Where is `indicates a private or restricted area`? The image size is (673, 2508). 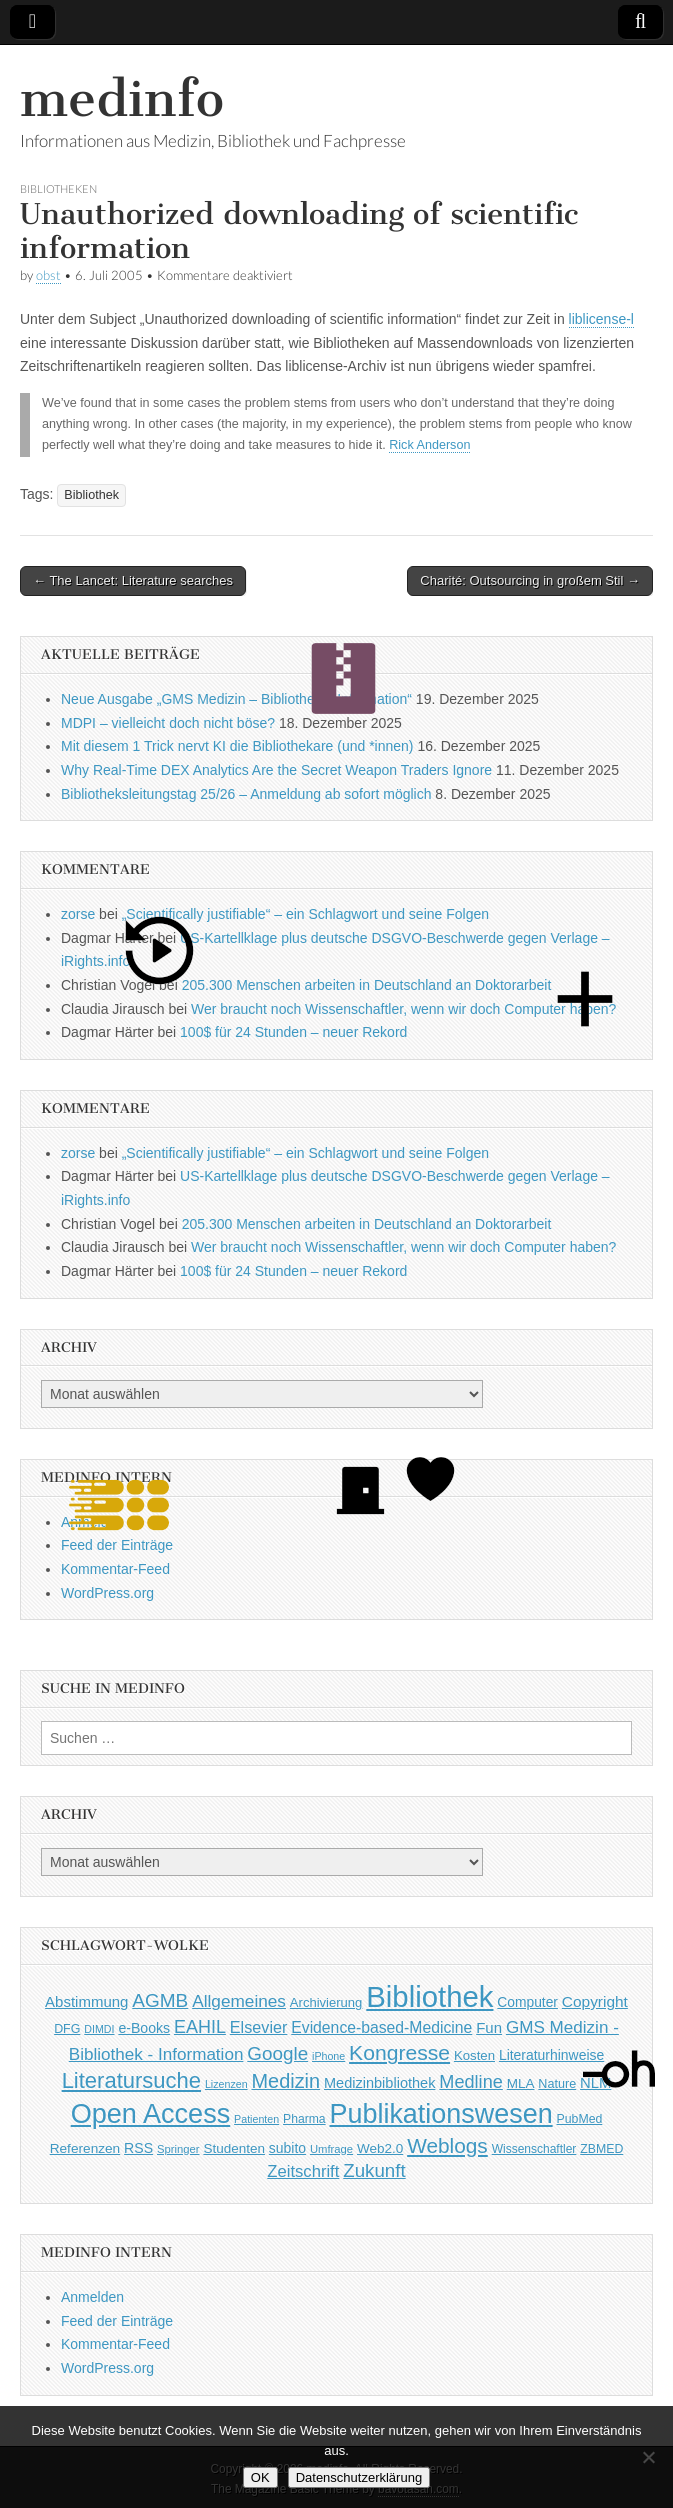 indicates a private or restricted area is located at coordinates (360, 1490).